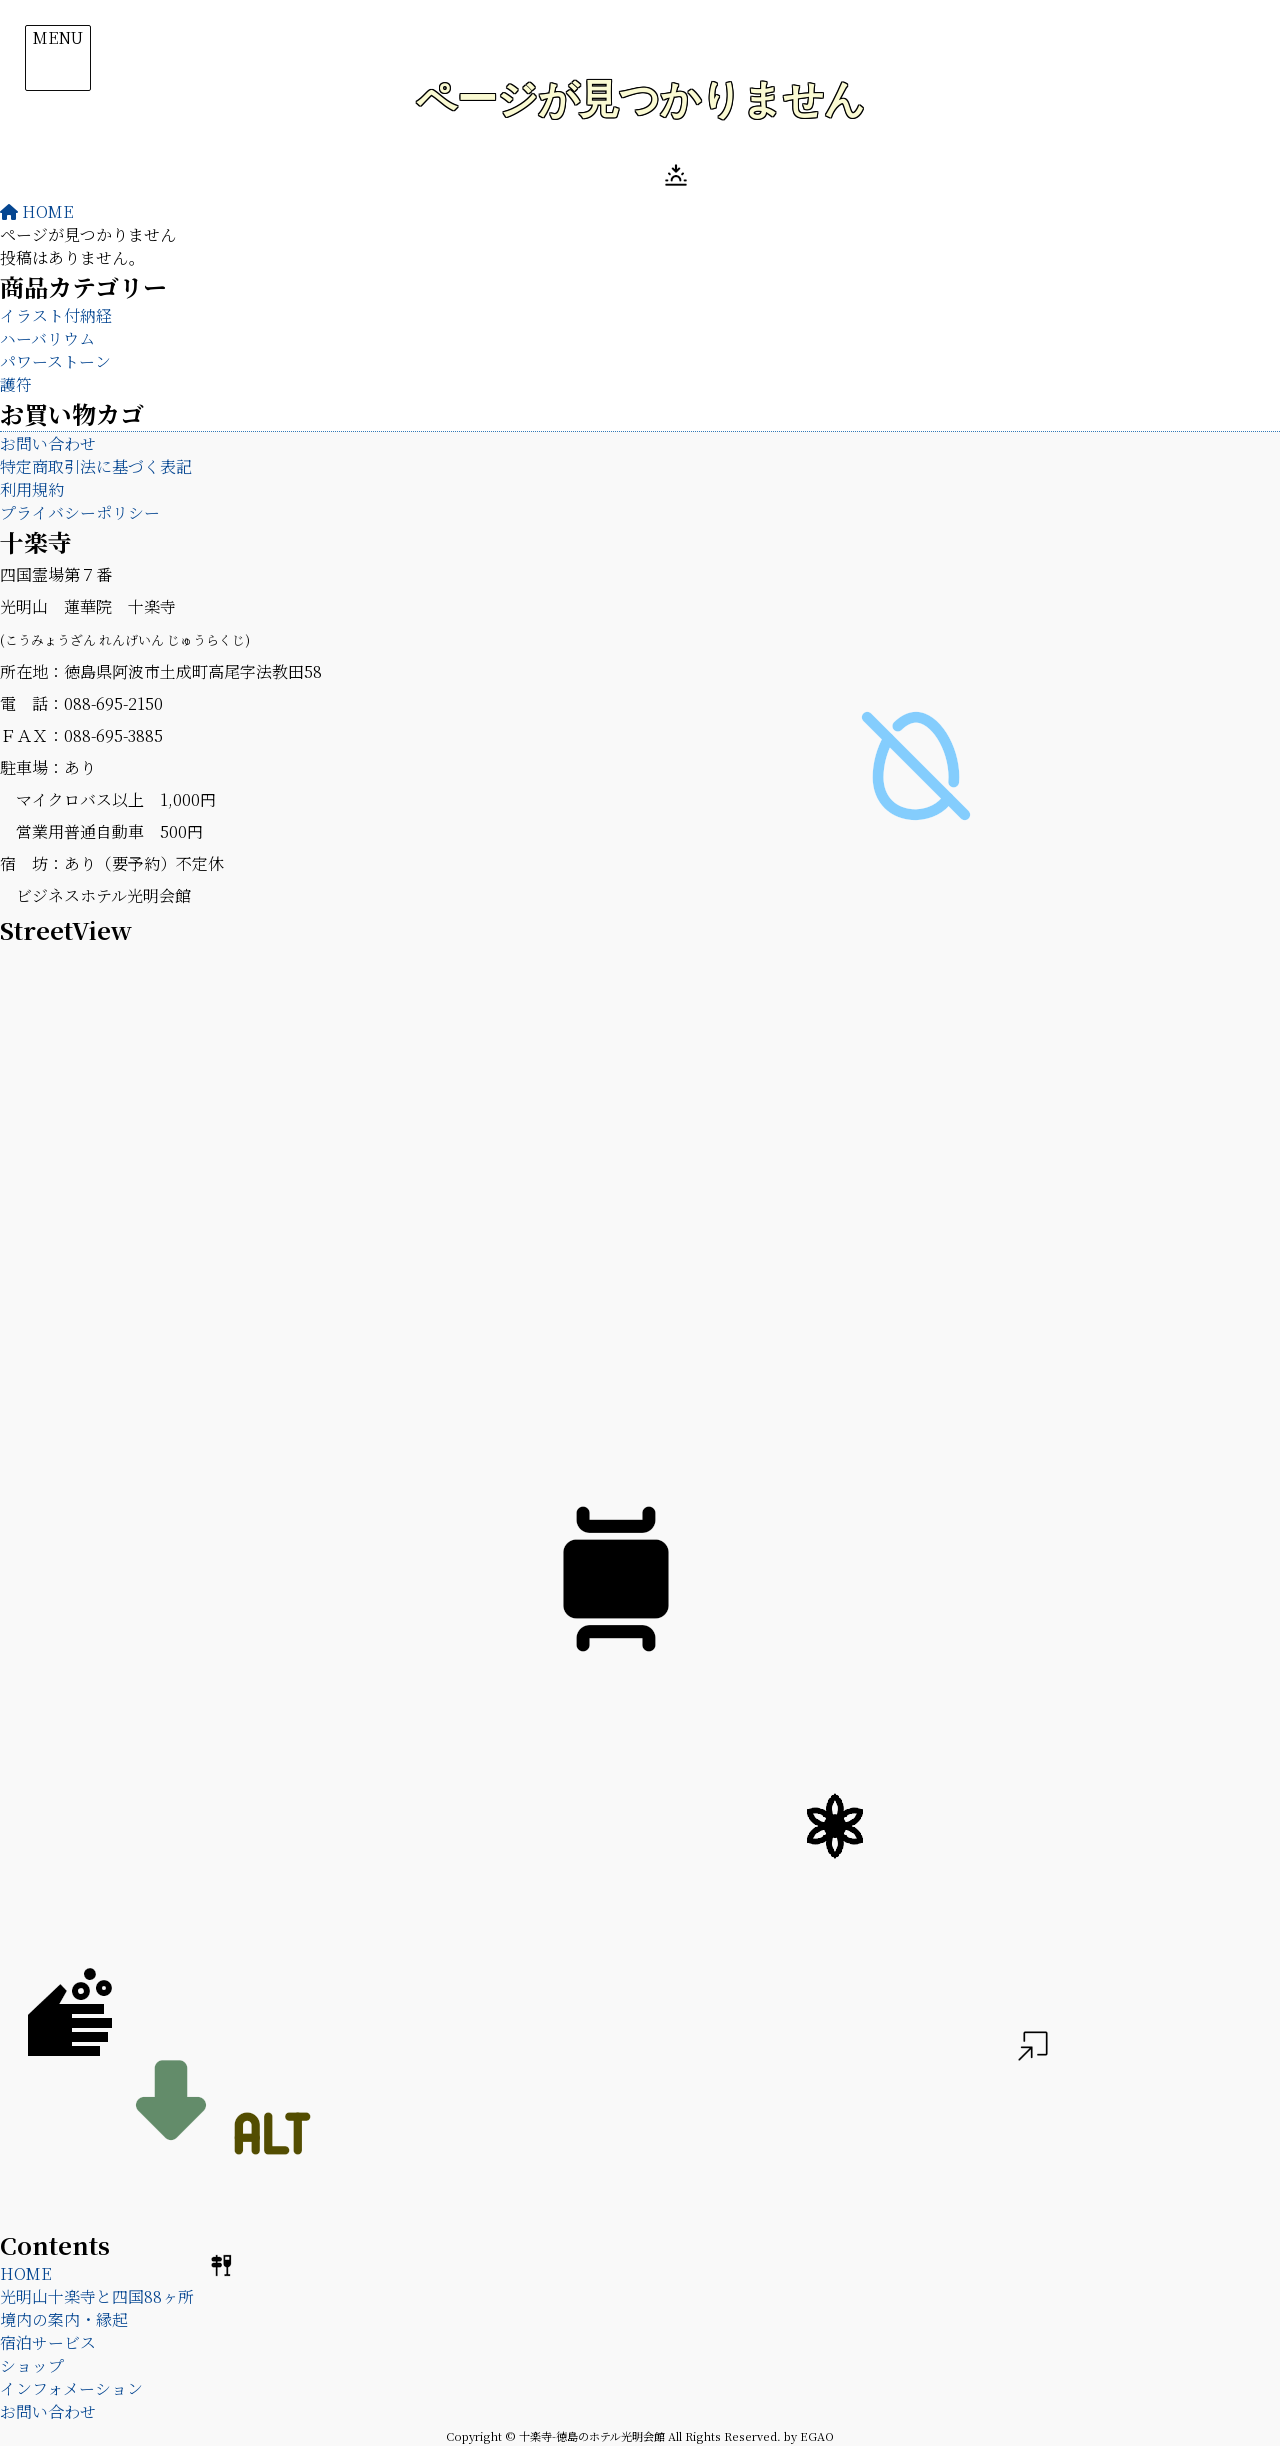 The image size is (1280, 2446). I want to click on keyboard alt key indicator, so click(272, 2133).